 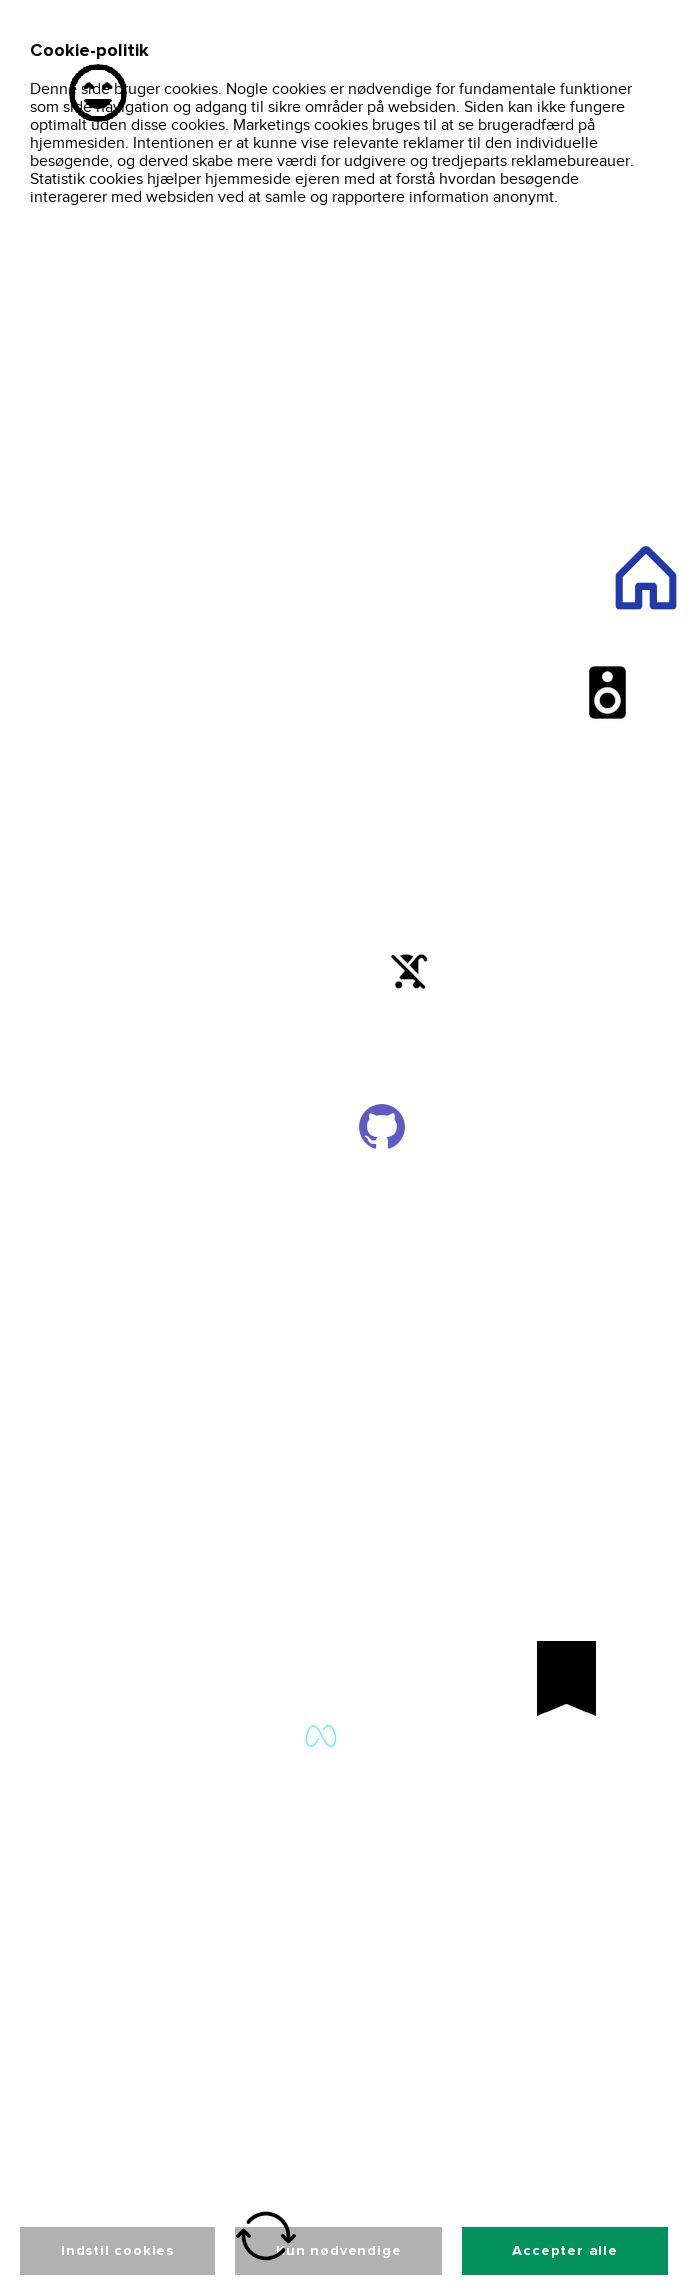 I want to click on bookmark this item, so click(x=566, y=1678).